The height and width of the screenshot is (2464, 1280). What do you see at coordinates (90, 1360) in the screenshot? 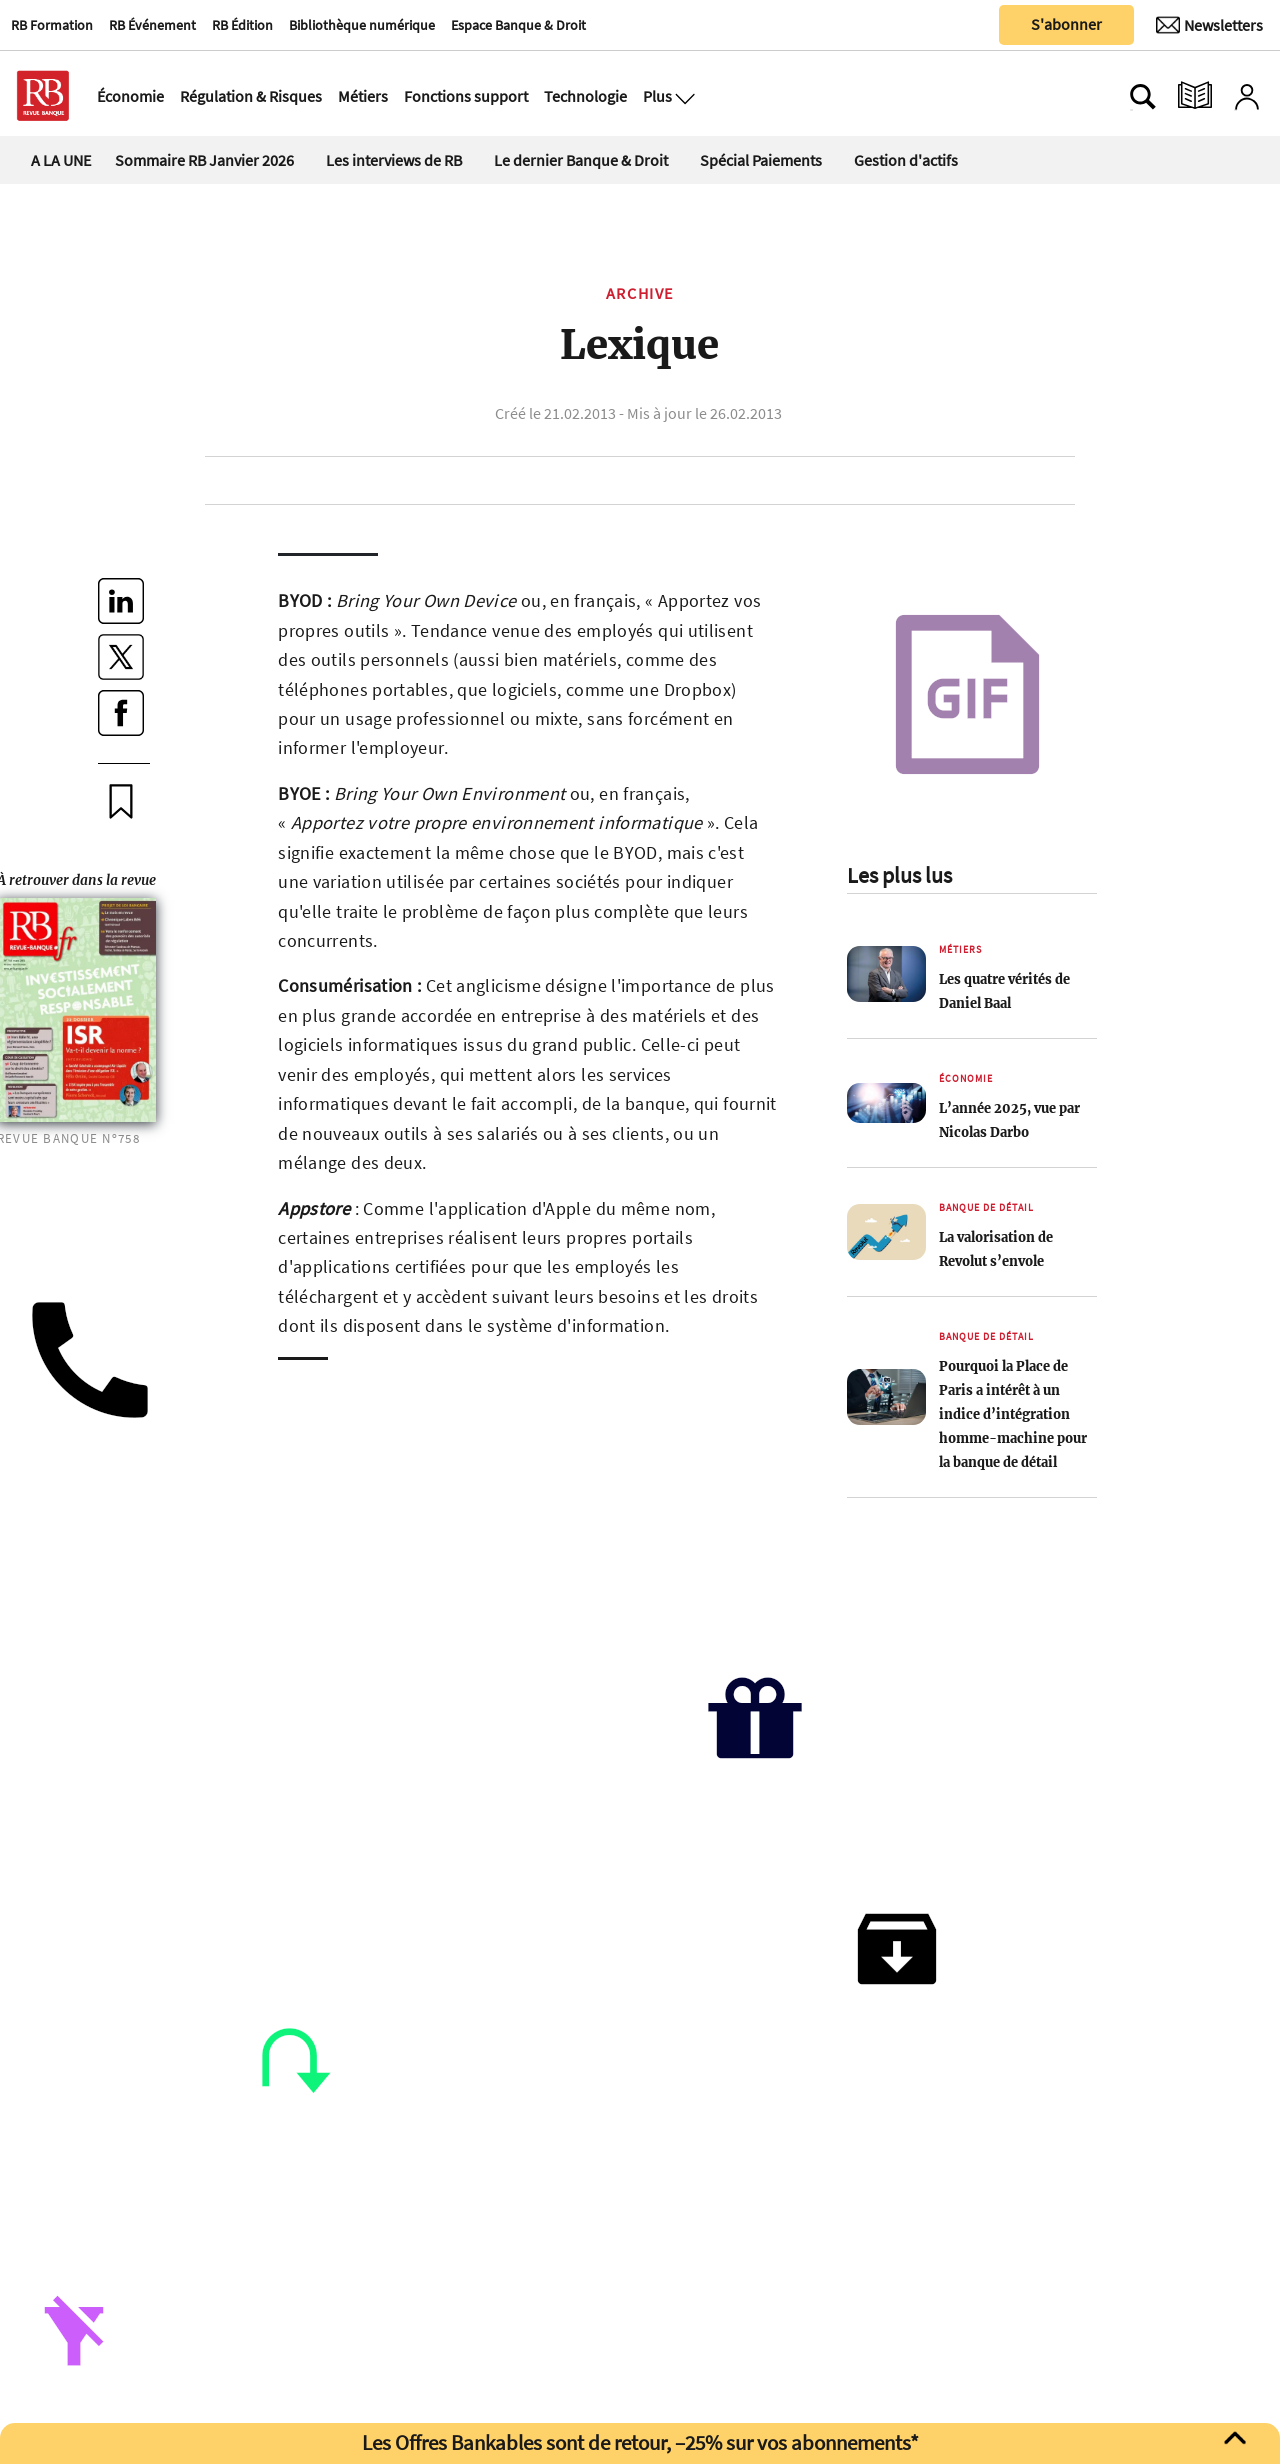
I see `make a phone call` at bounding box center [90, 1360].